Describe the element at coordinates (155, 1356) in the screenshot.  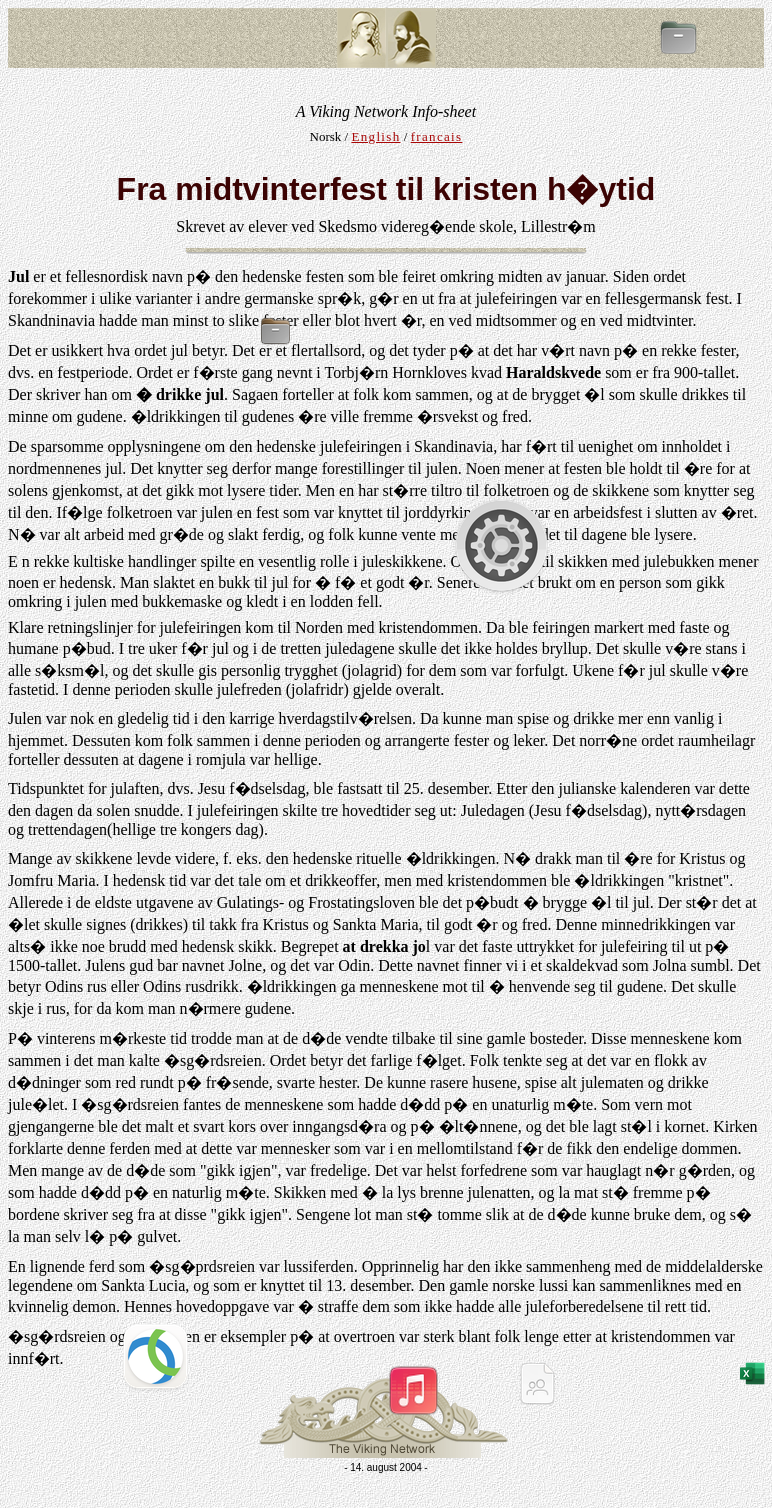
I see `open cisco anyconnect vpn client` at that location.